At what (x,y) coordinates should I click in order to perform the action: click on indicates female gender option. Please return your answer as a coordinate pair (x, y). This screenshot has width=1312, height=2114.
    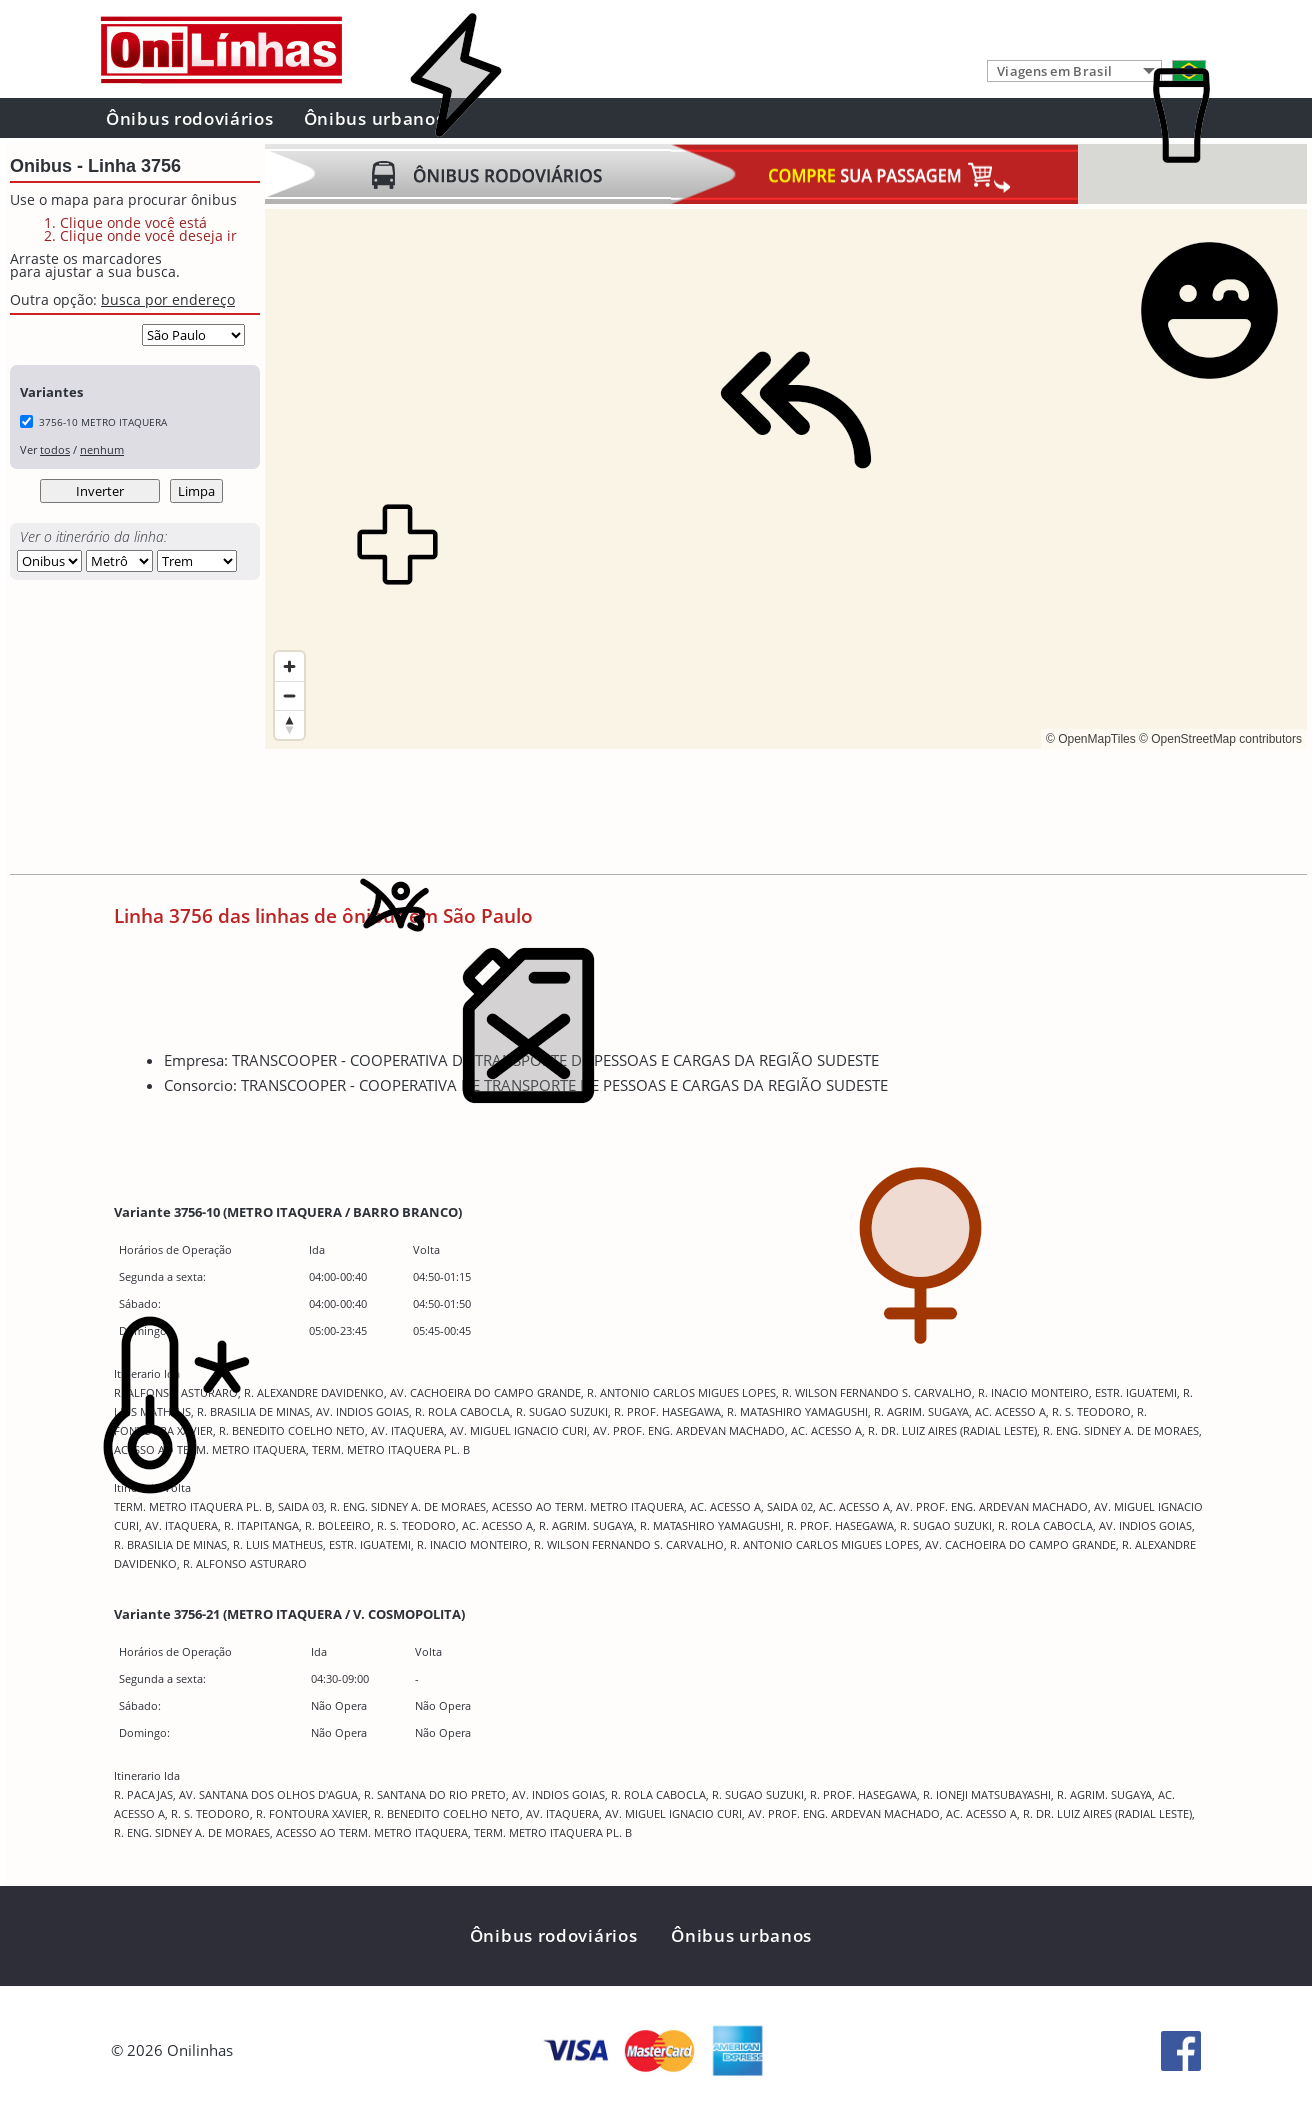
    Looking at the image, I should click on (920, 1252).